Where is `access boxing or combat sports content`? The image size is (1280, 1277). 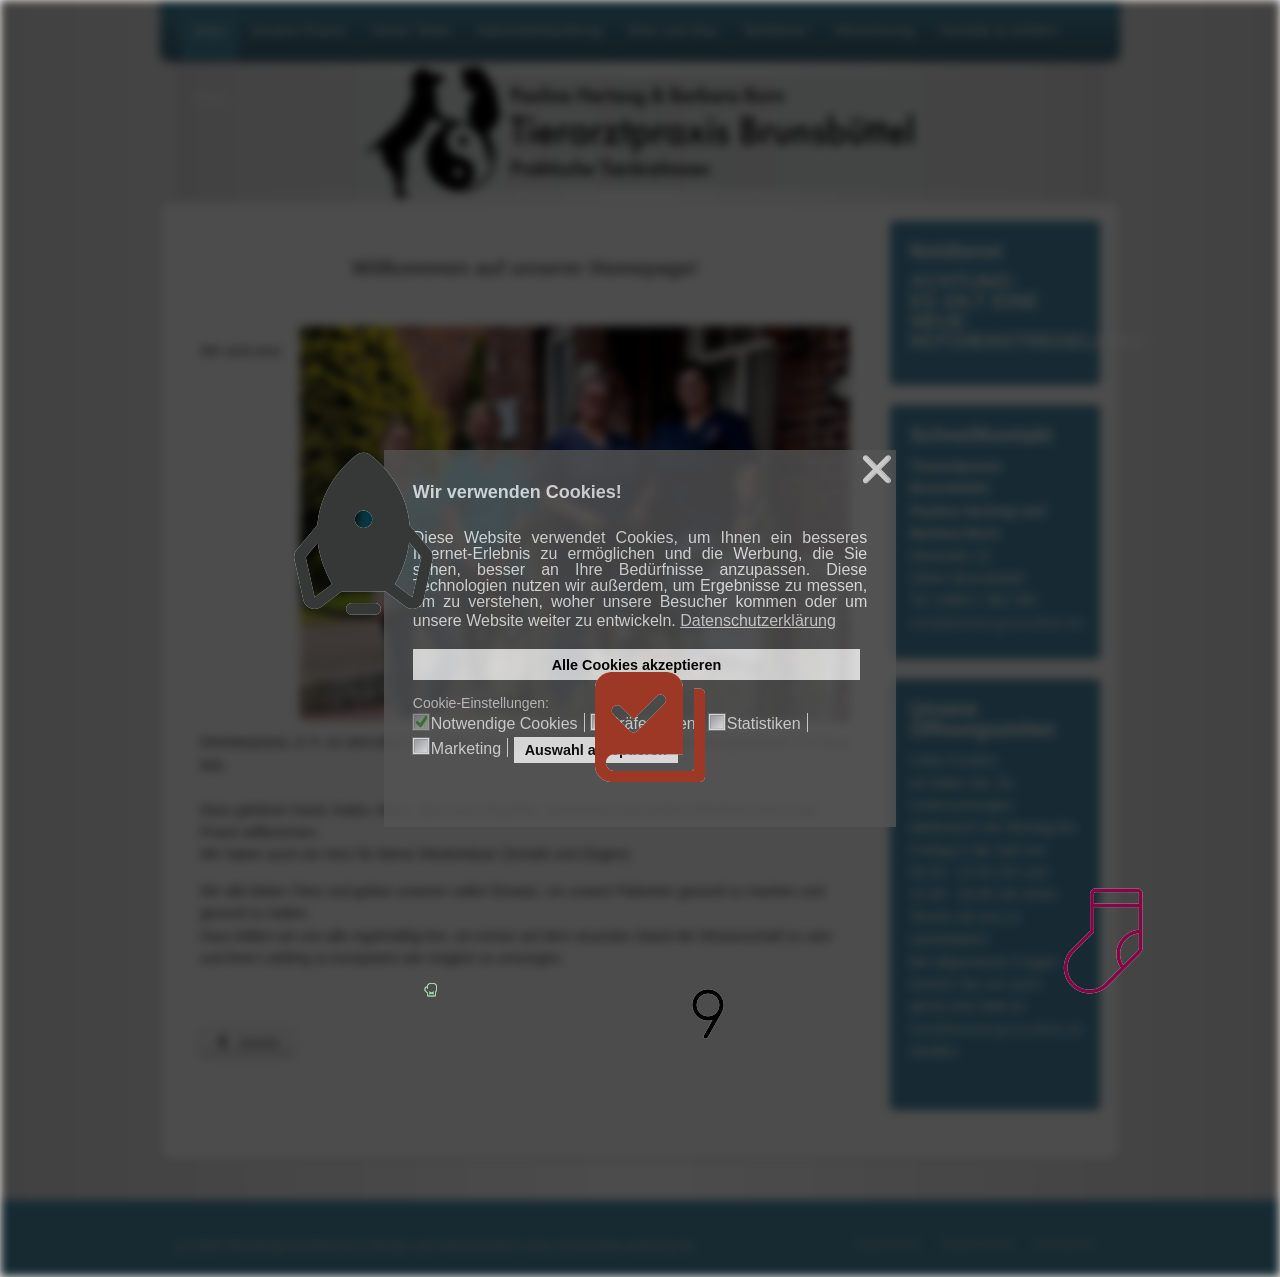
access boxing or combat sports content is located at coordinates (431, 990).